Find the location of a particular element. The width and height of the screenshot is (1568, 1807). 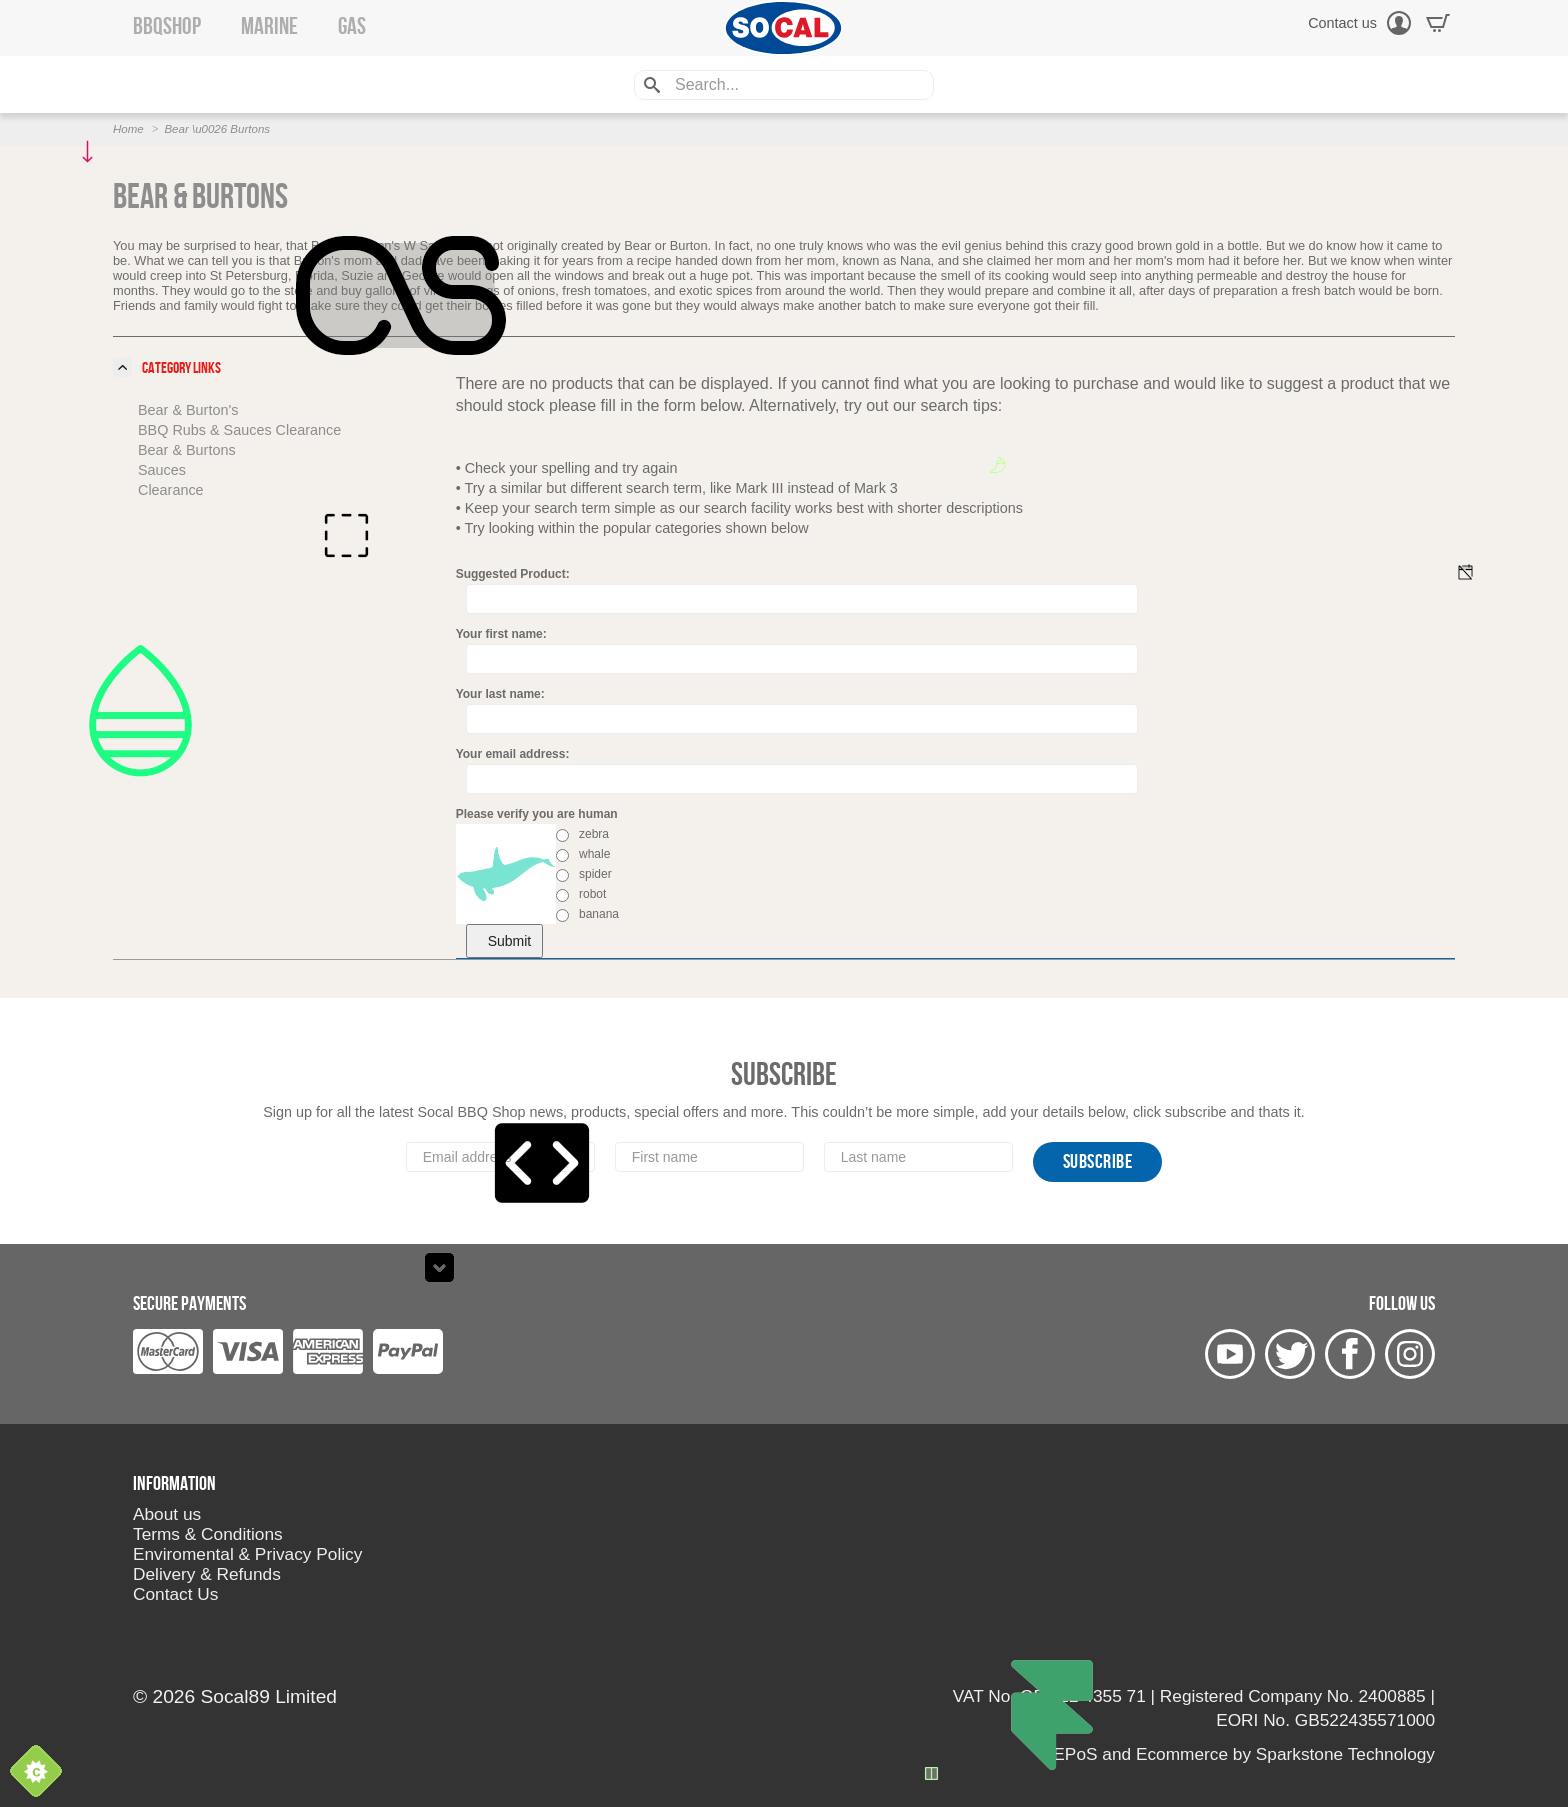

connect to Last.fm account is located at coordinates (401, 292).